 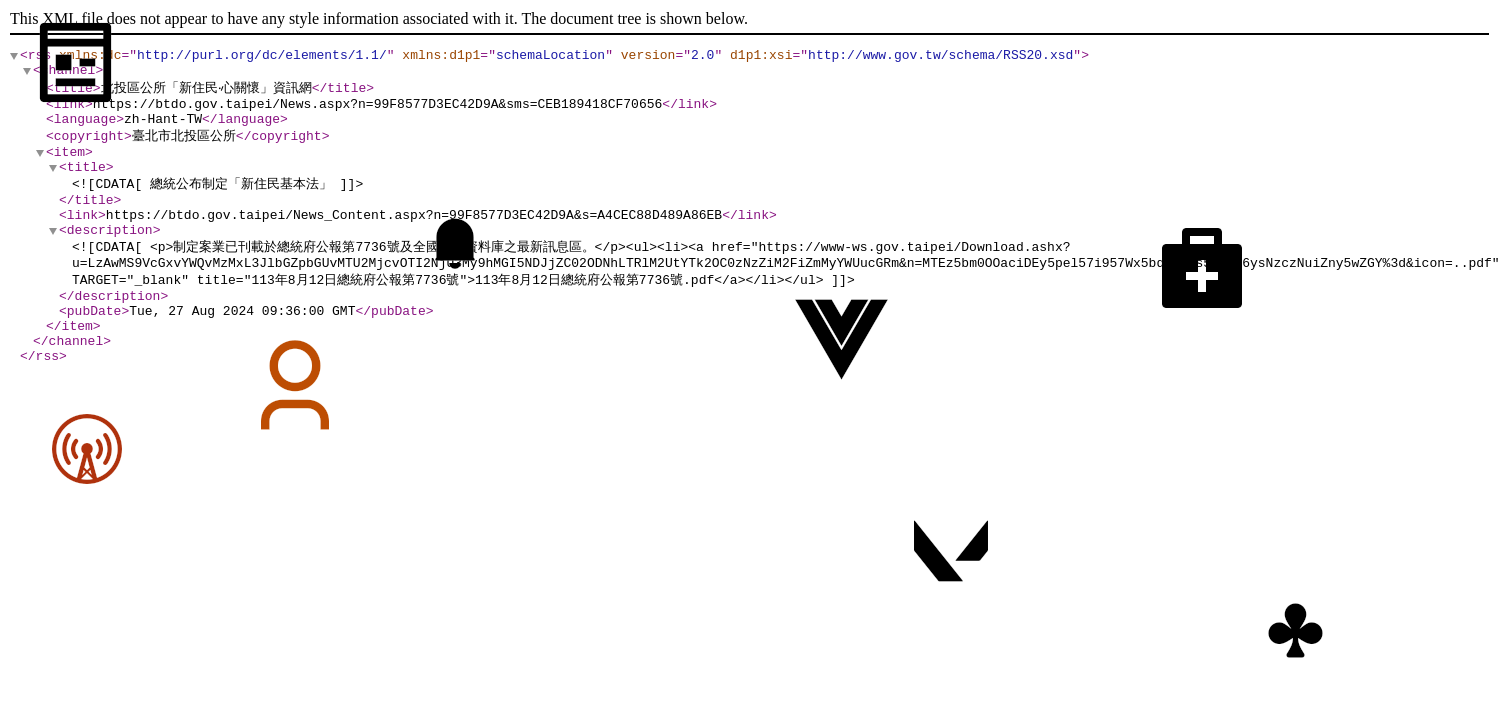 I want to click on open pages document, so click(x=75, y=62).